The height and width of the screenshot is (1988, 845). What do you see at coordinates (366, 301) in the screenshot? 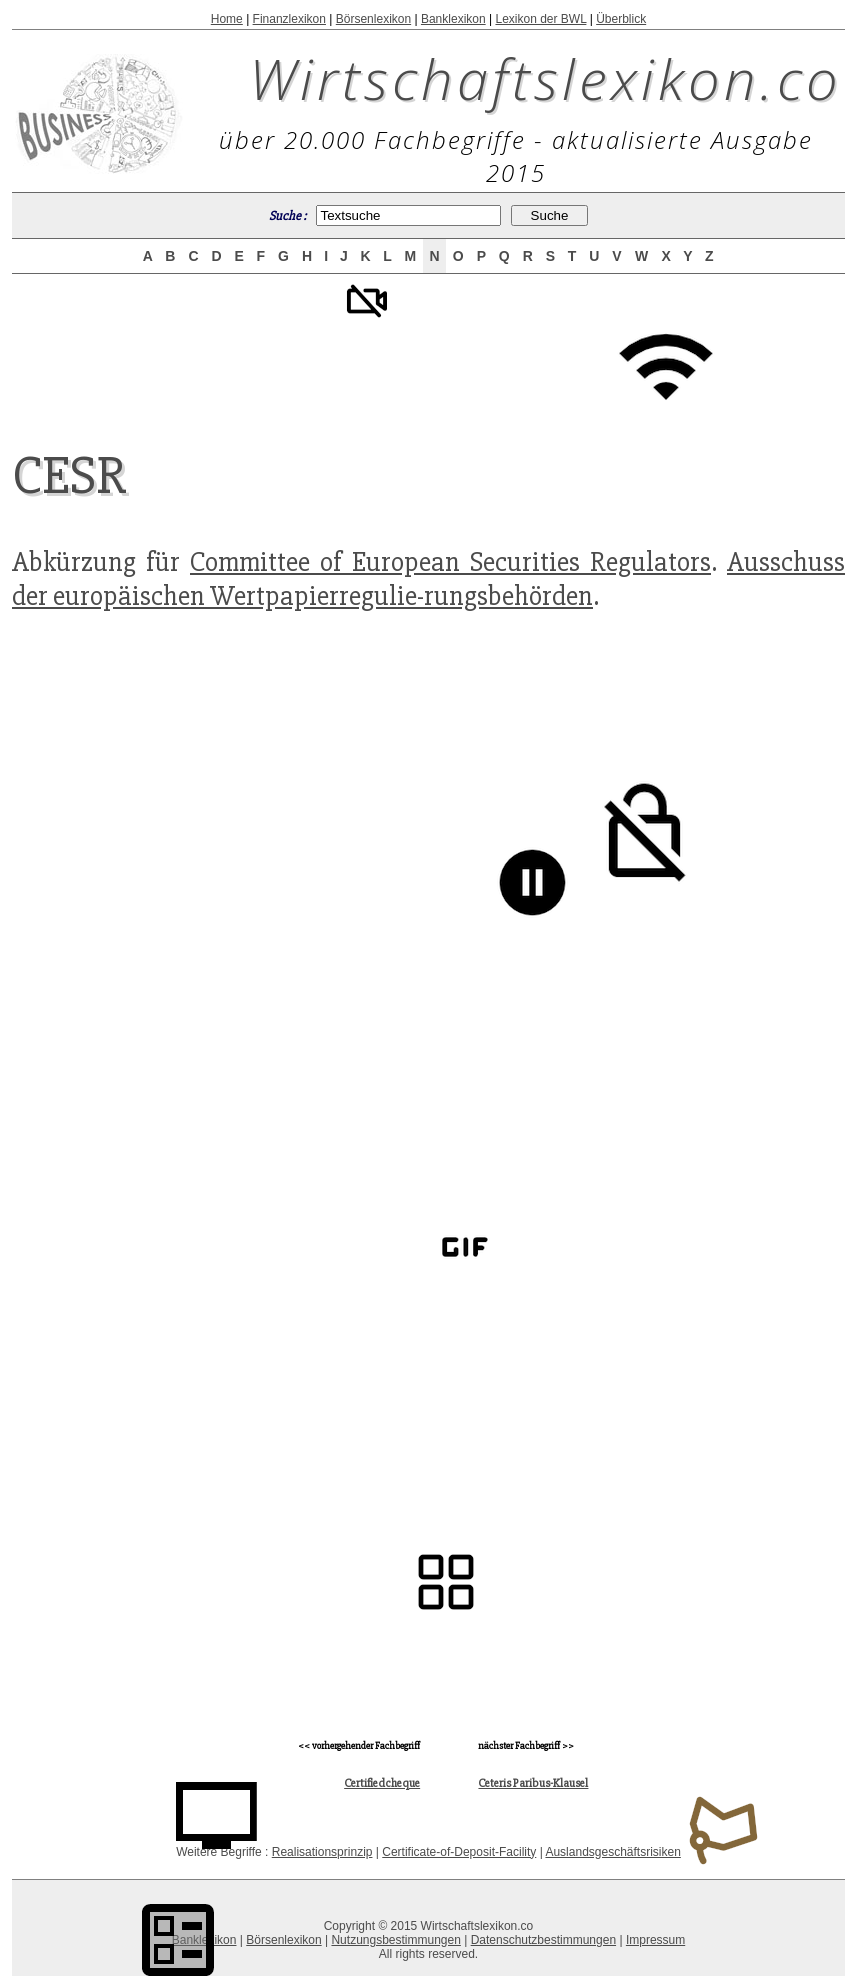
I see `turn off camera or disable video` at bounding box center [366, 301].